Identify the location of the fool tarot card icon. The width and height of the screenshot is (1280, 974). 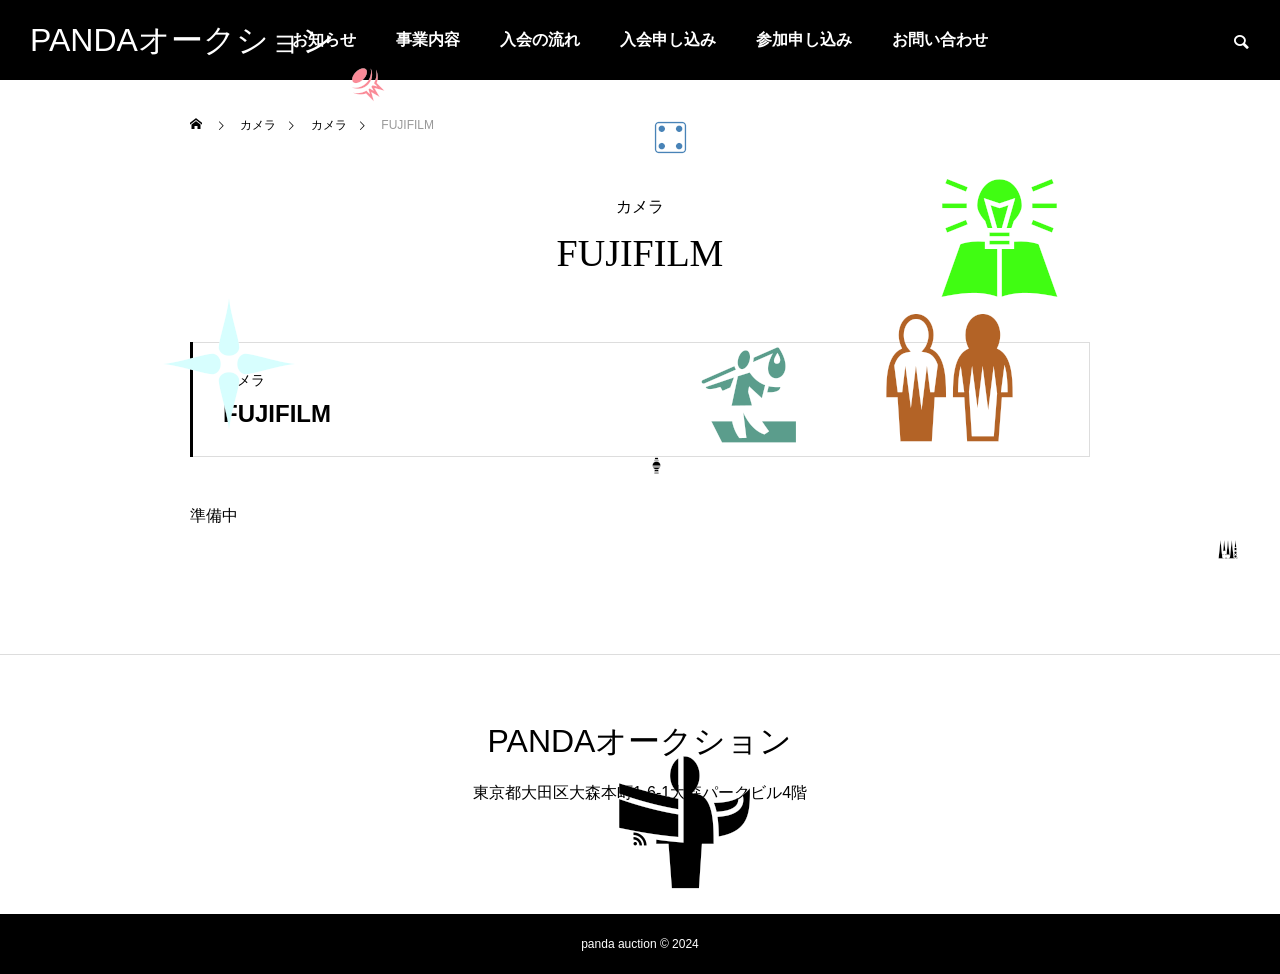
(746, 393).